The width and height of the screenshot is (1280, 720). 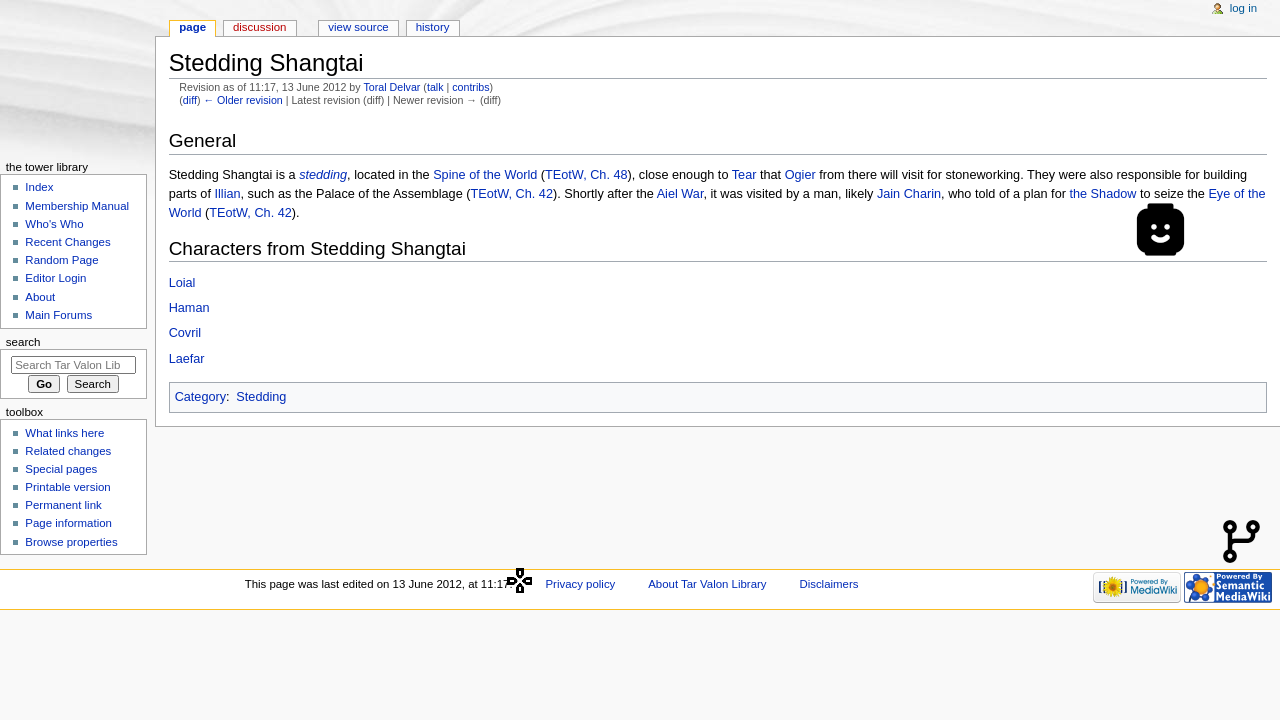 I want to click on access building blocks or modular components, so click(x=1160, y=229).